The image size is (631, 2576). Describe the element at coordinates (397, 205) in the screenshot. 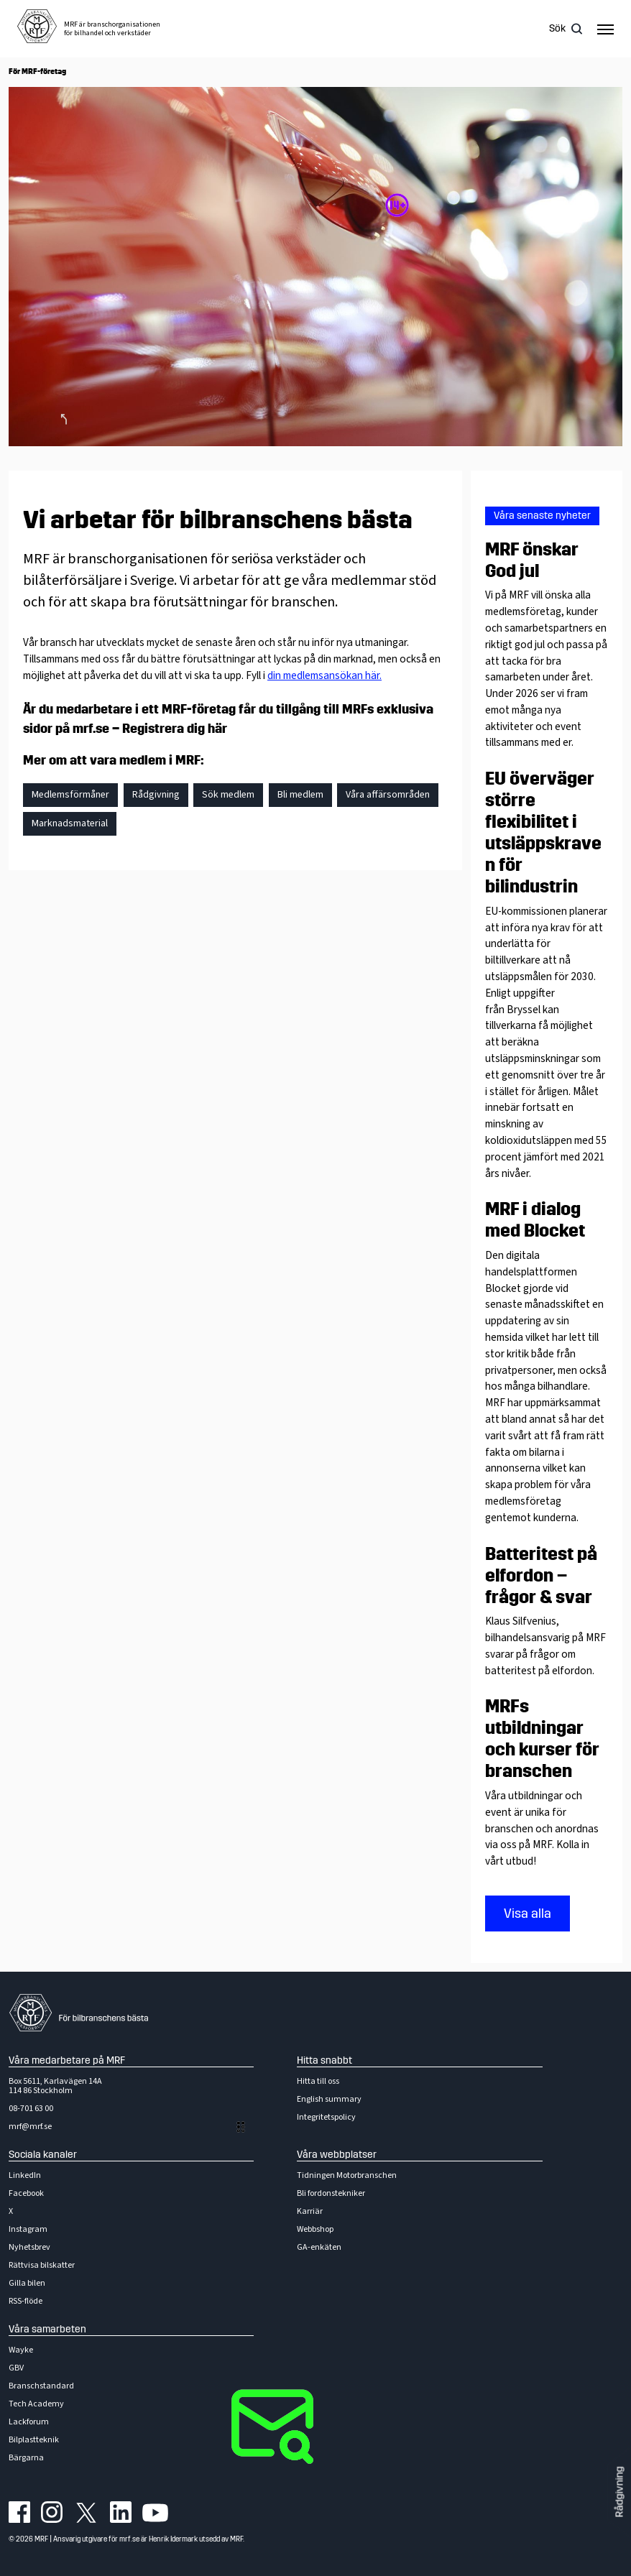

I see `indicates content rated for ages 14 and older` at that location.